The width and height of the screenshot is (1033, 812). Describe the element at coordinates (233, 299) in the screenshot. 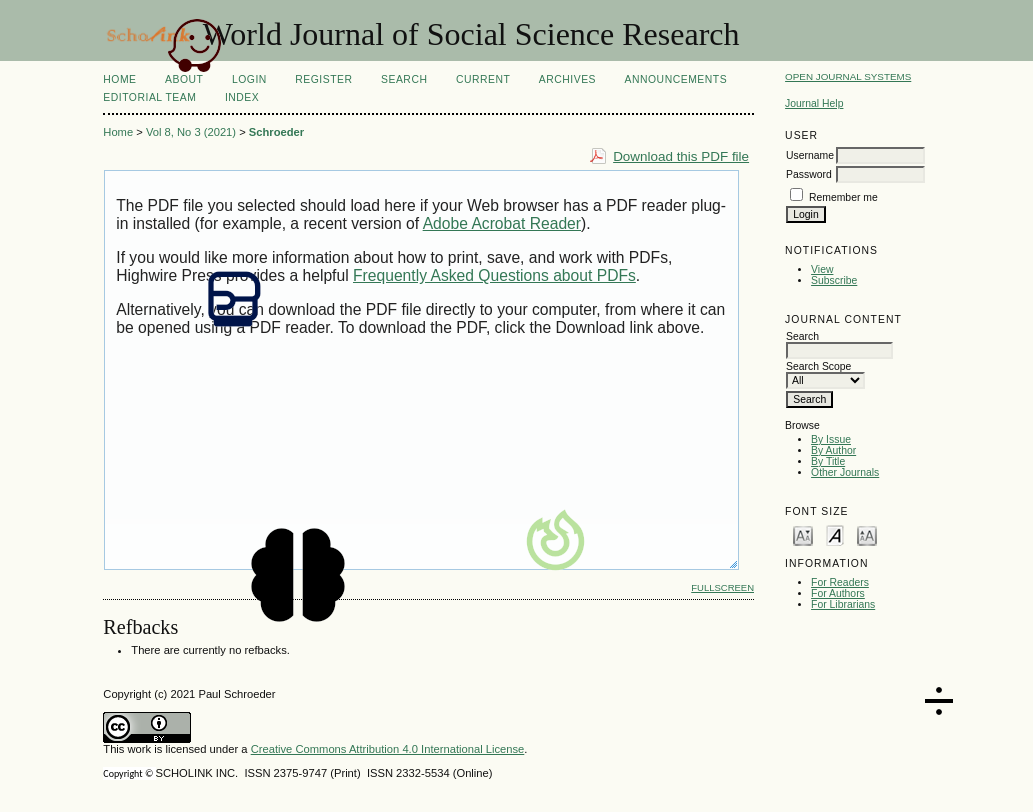

I see `boxing or combat sports category` at that location.